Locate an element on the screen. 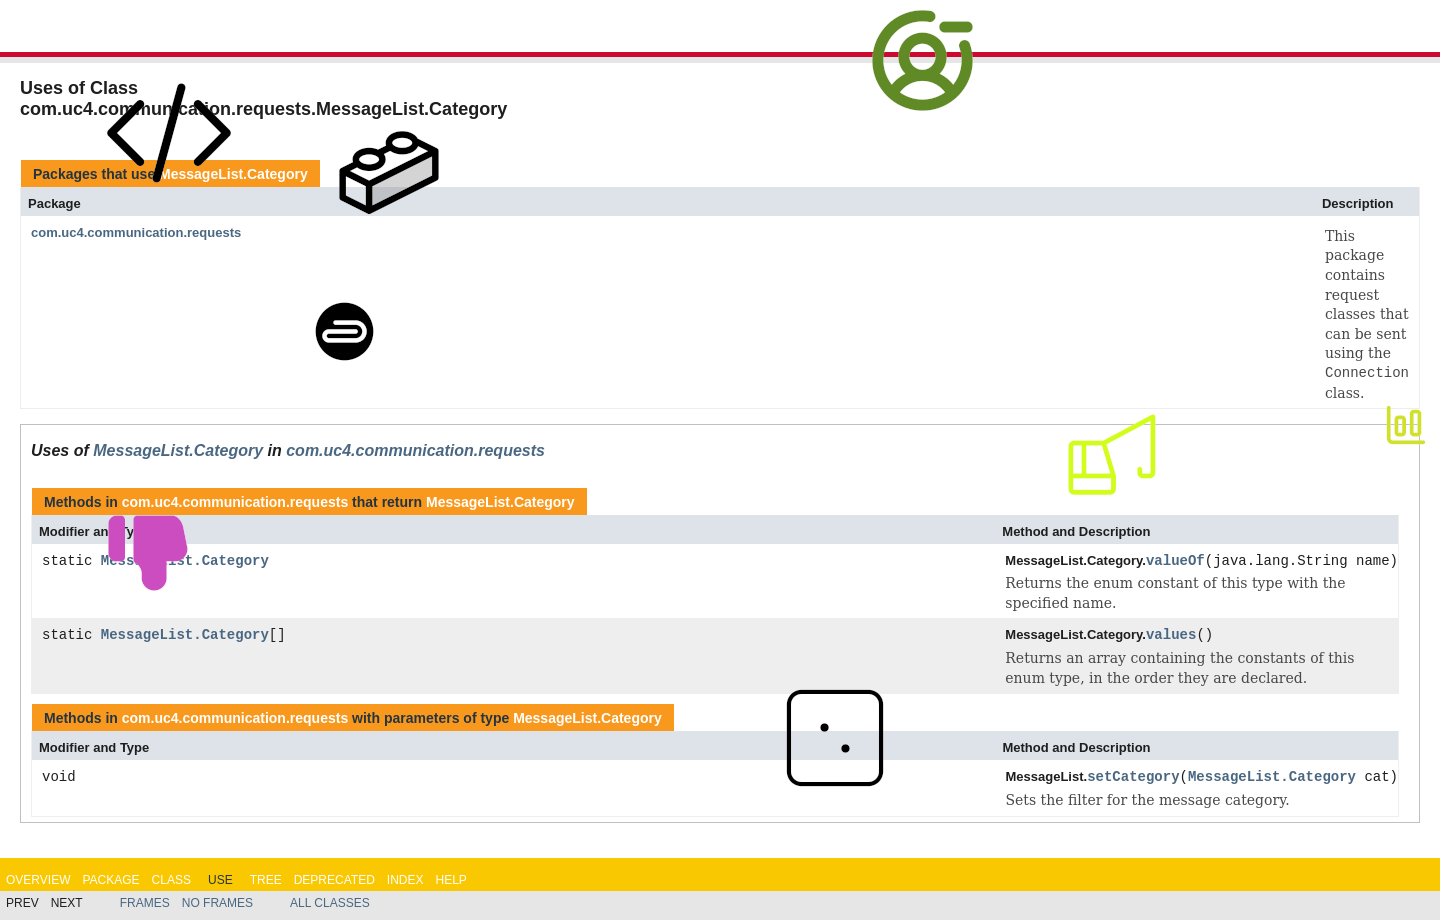  dislike or downvote content is located at coordinates (150, 553).